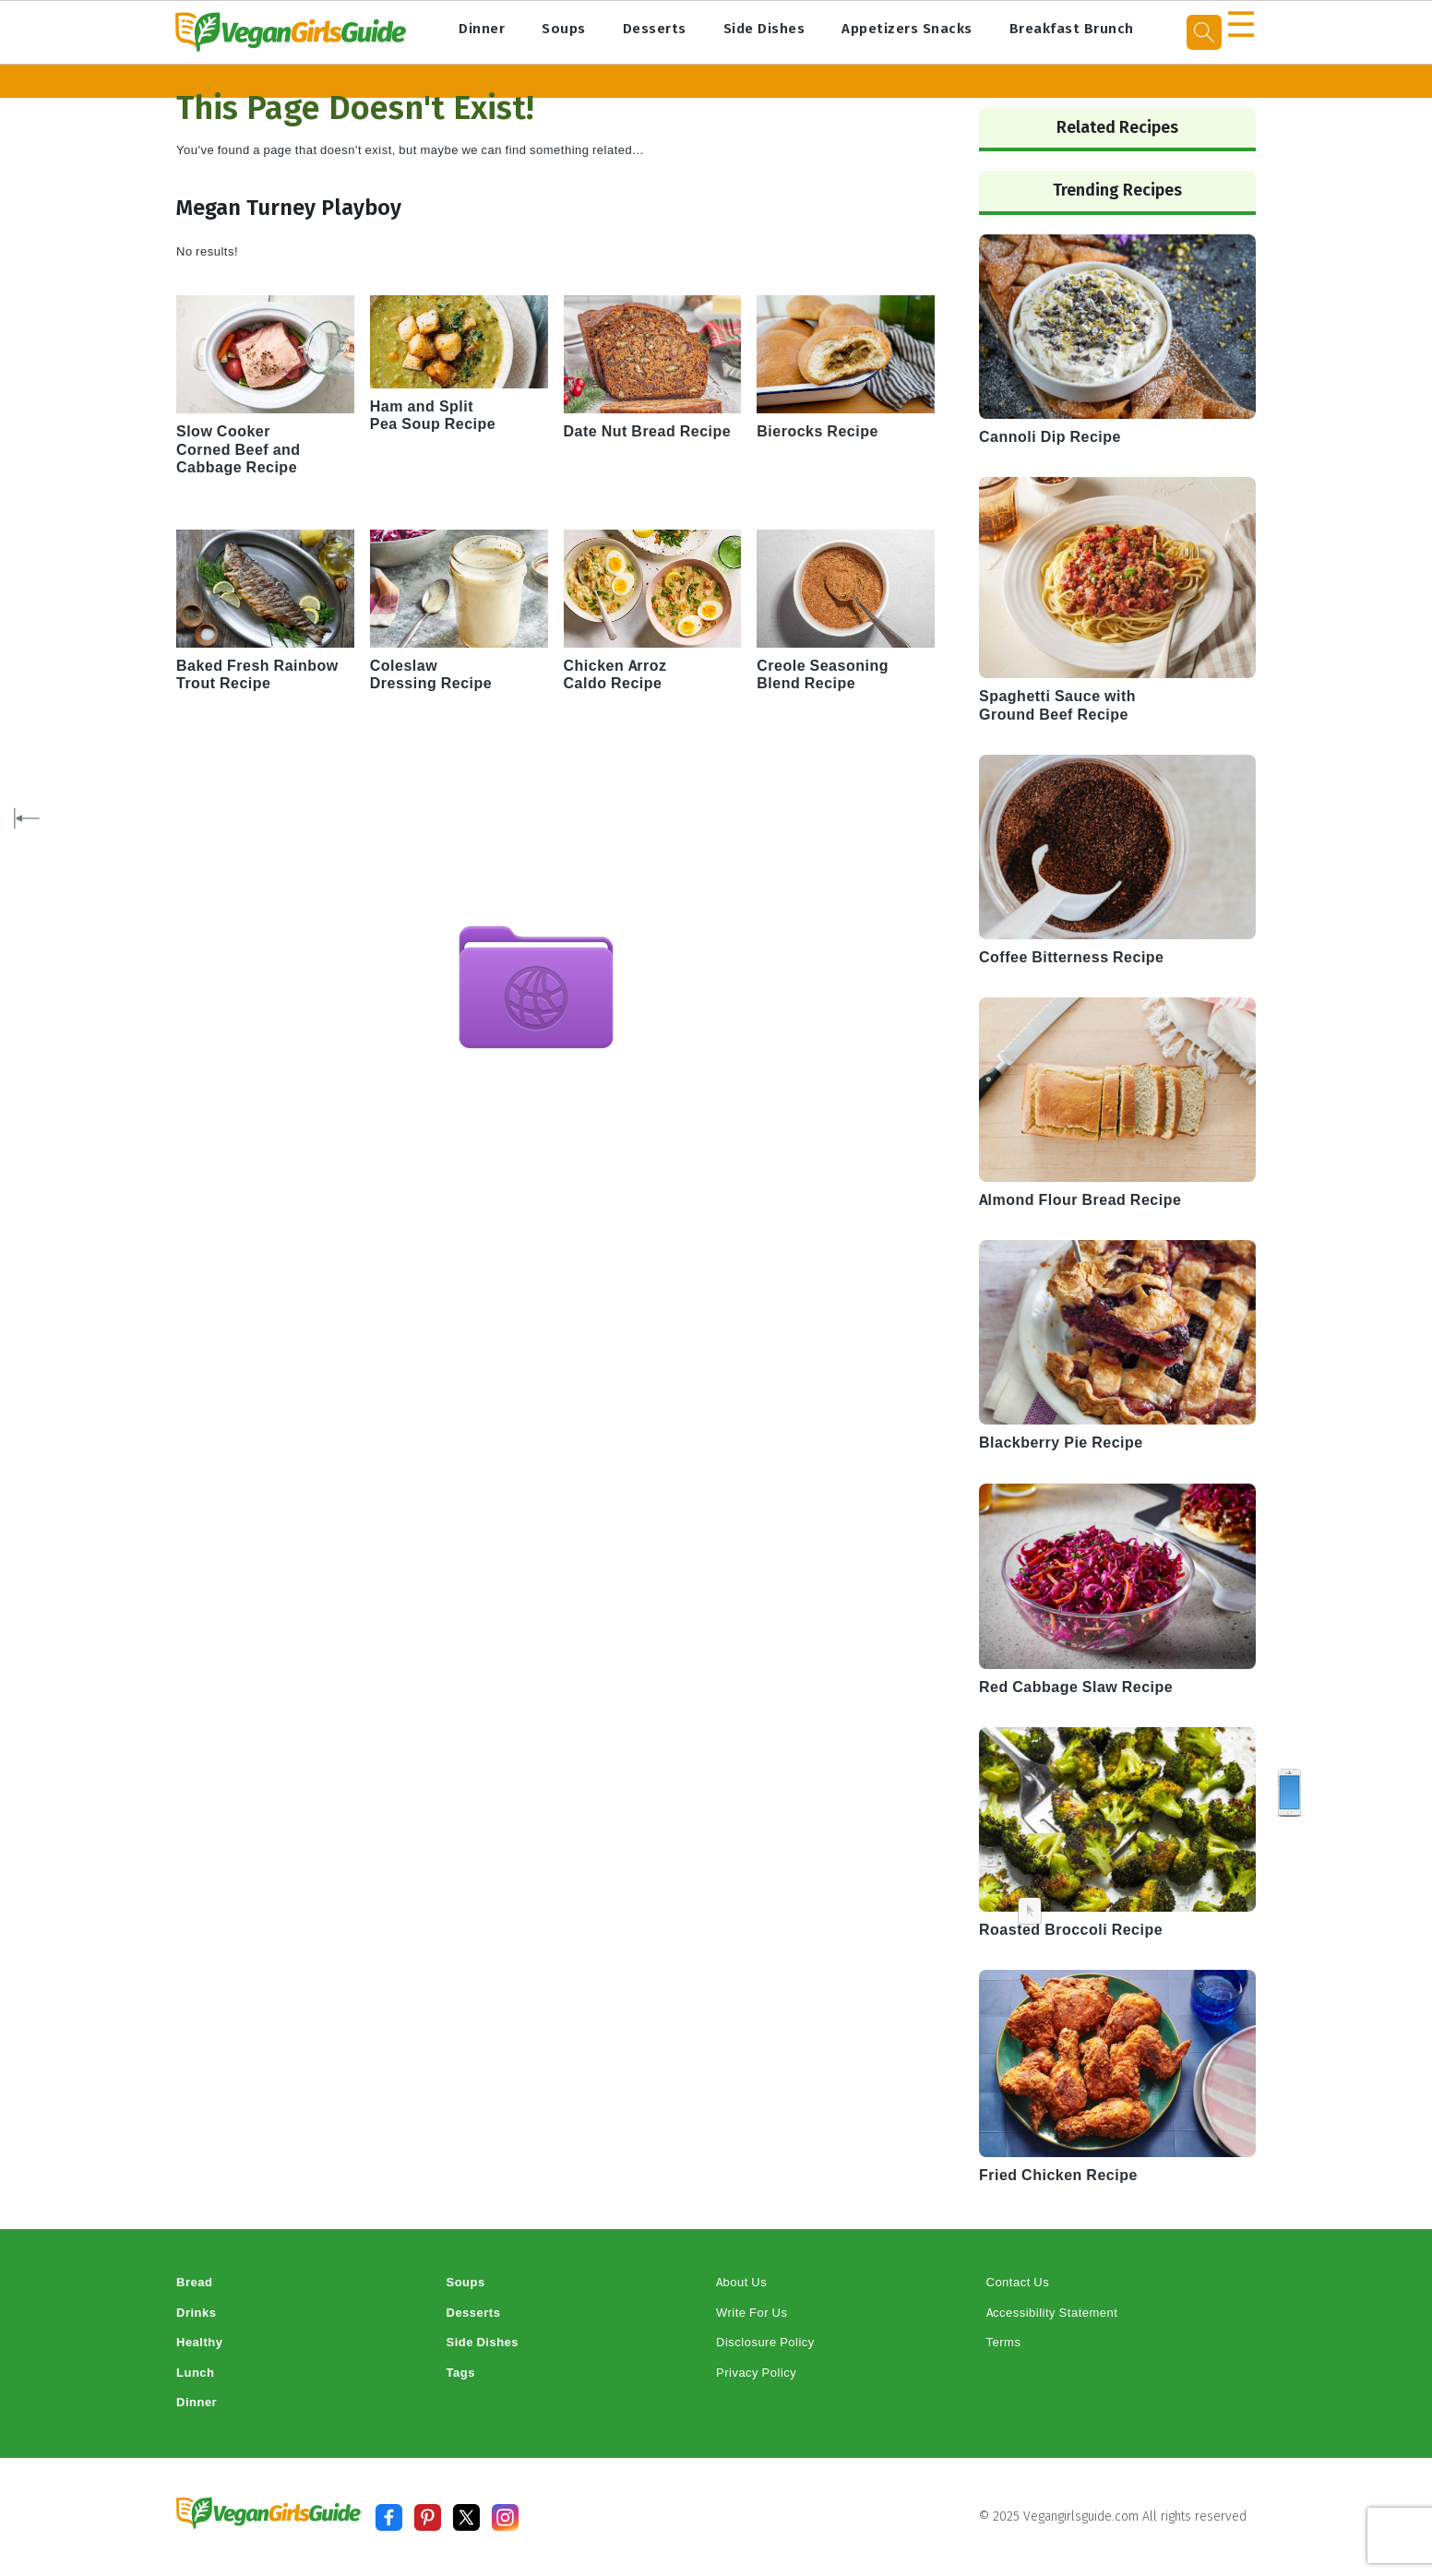  I want to click on iPhone 5s device connected to your system, so click(1289, 1793).